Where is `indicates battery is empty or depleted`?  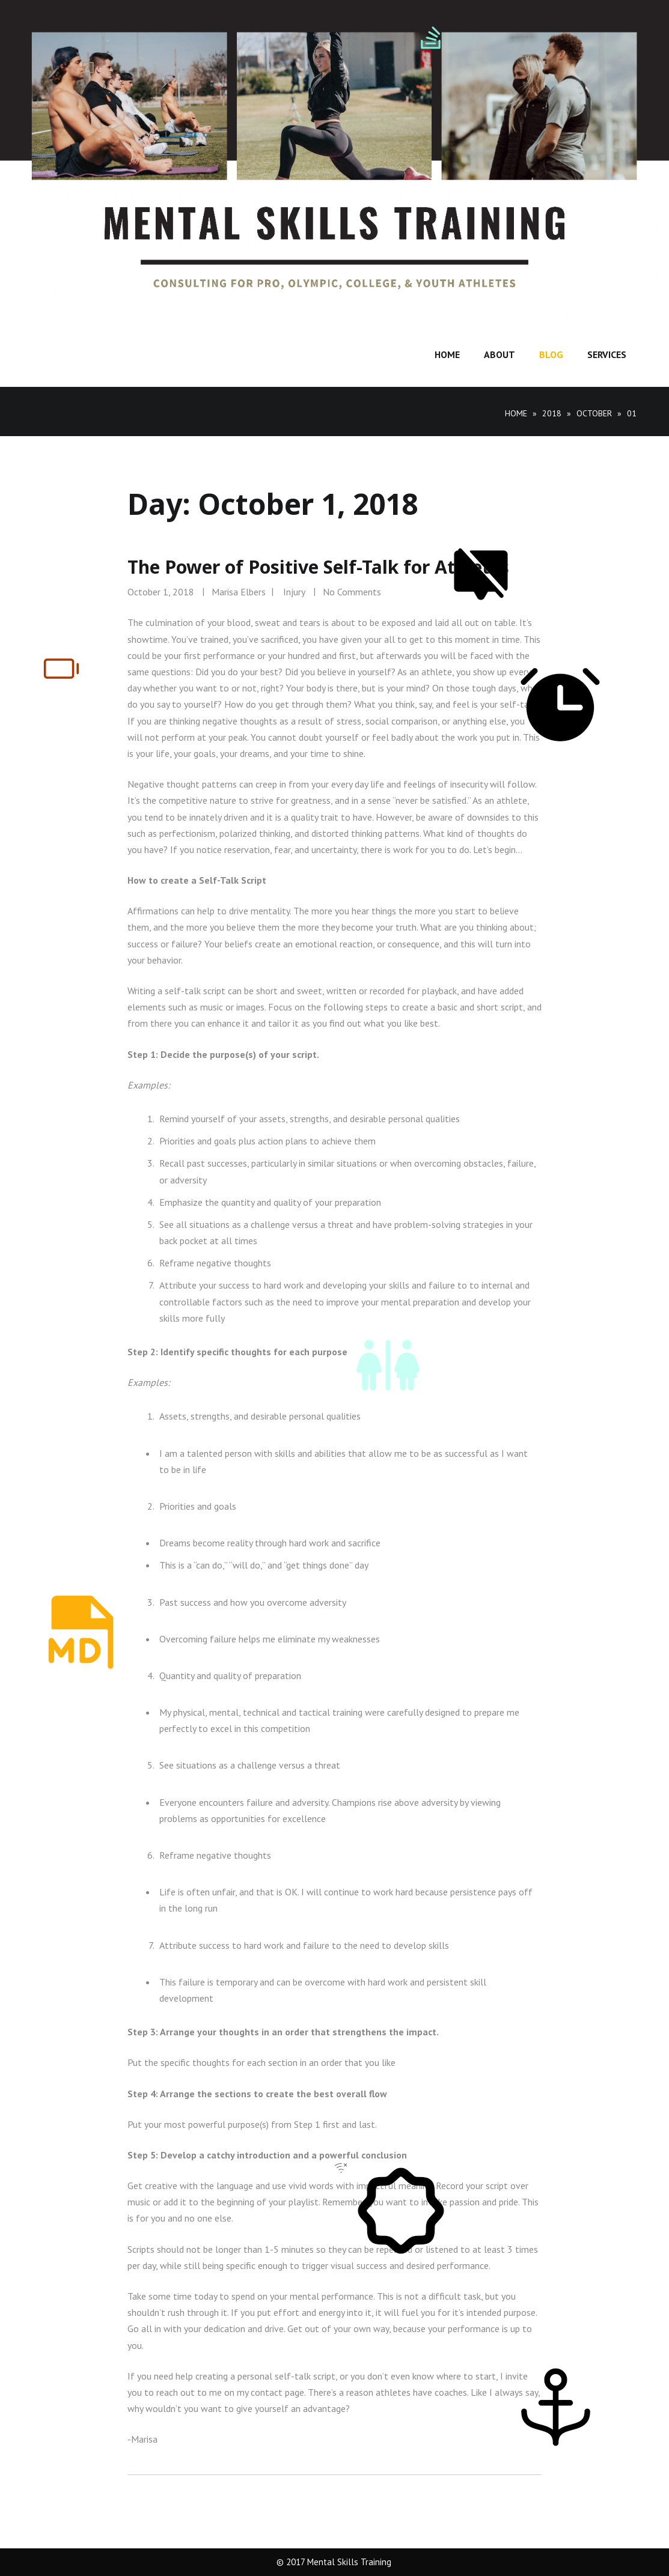
indicates battery is empty or depleted is located at coordinates (61, 669).